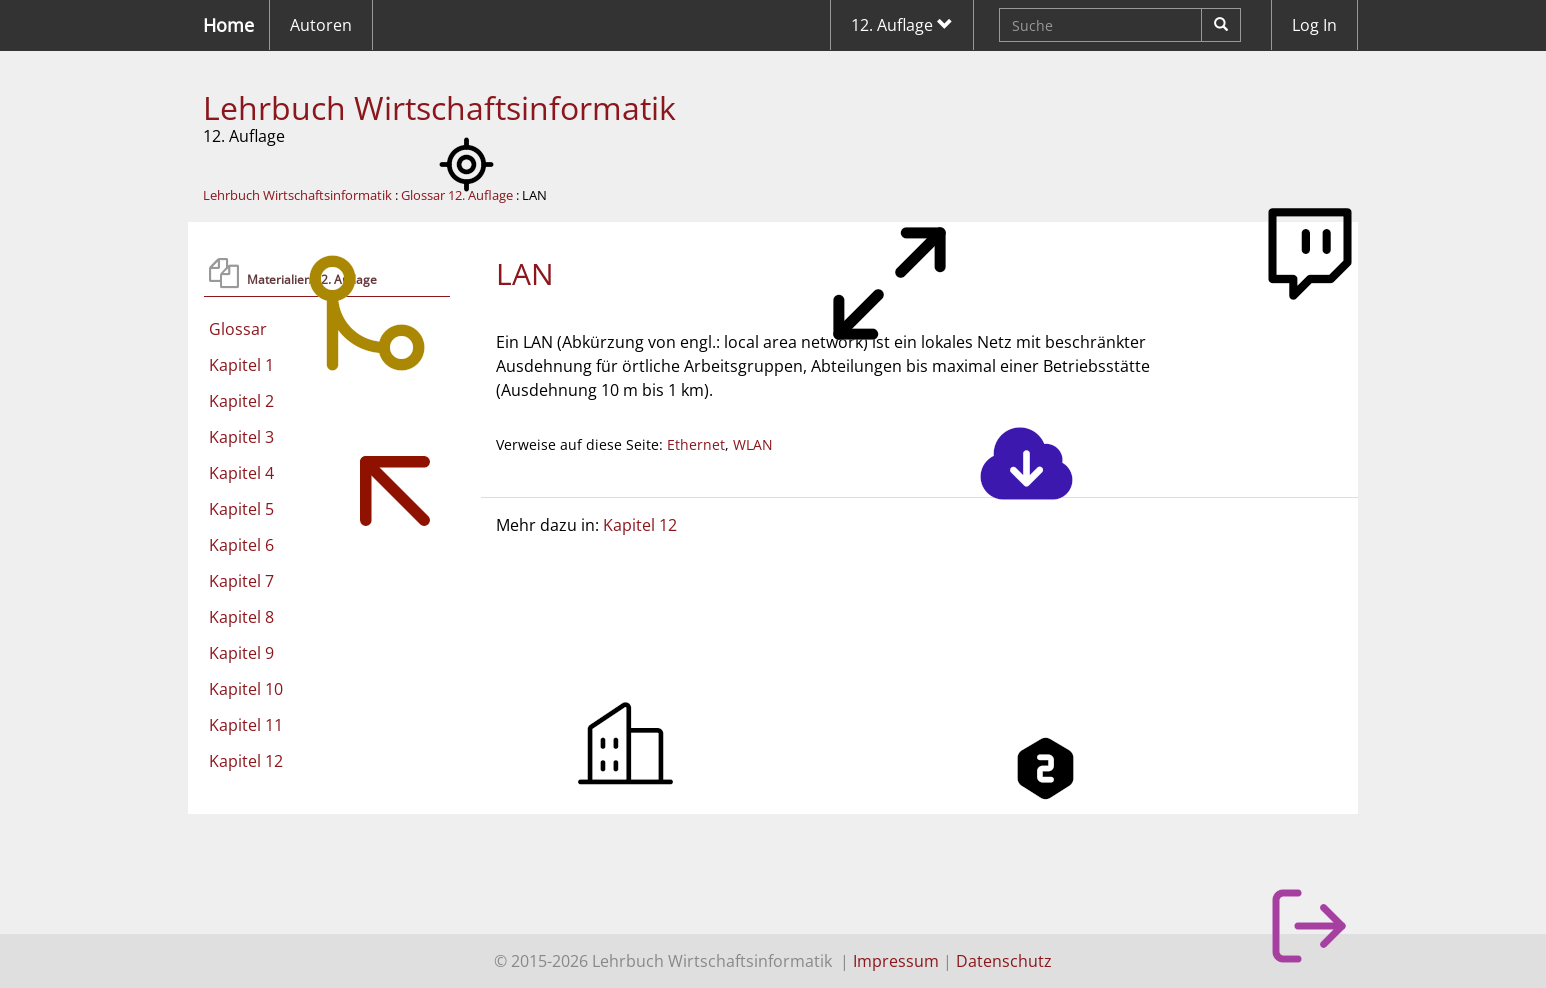 This screenshot has height=988, width=1546. Describe the element at coordinates (889, 283) in the screenshot. I see `expand content to full screen` at that location.